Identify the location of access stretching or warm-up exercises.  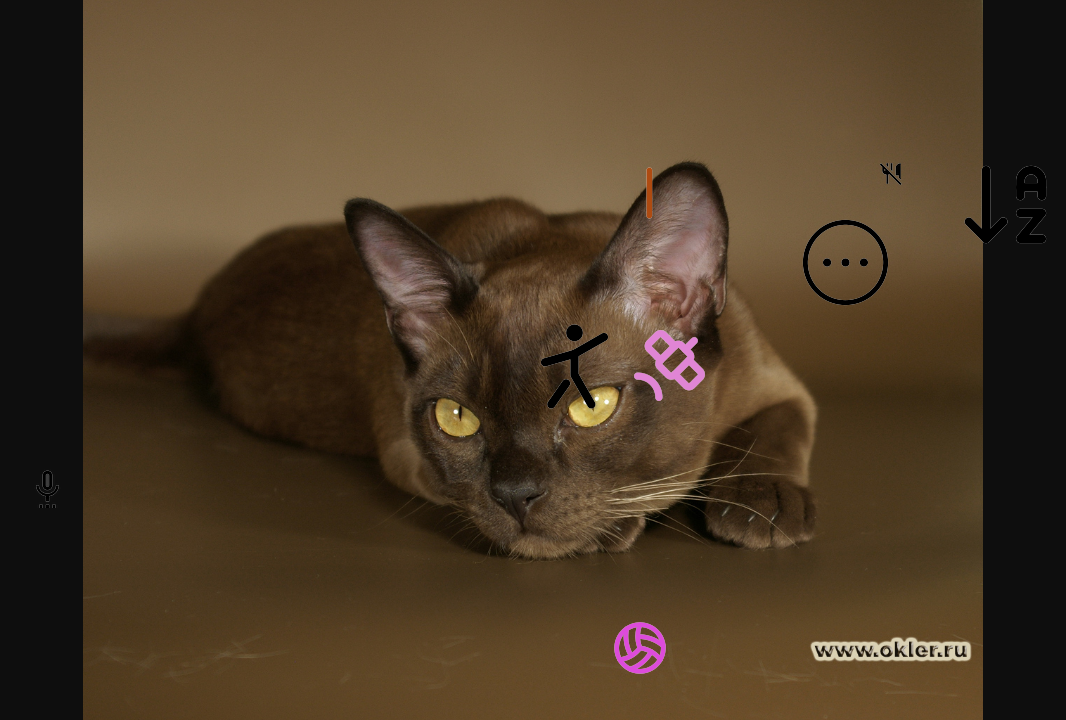
(574, 366).